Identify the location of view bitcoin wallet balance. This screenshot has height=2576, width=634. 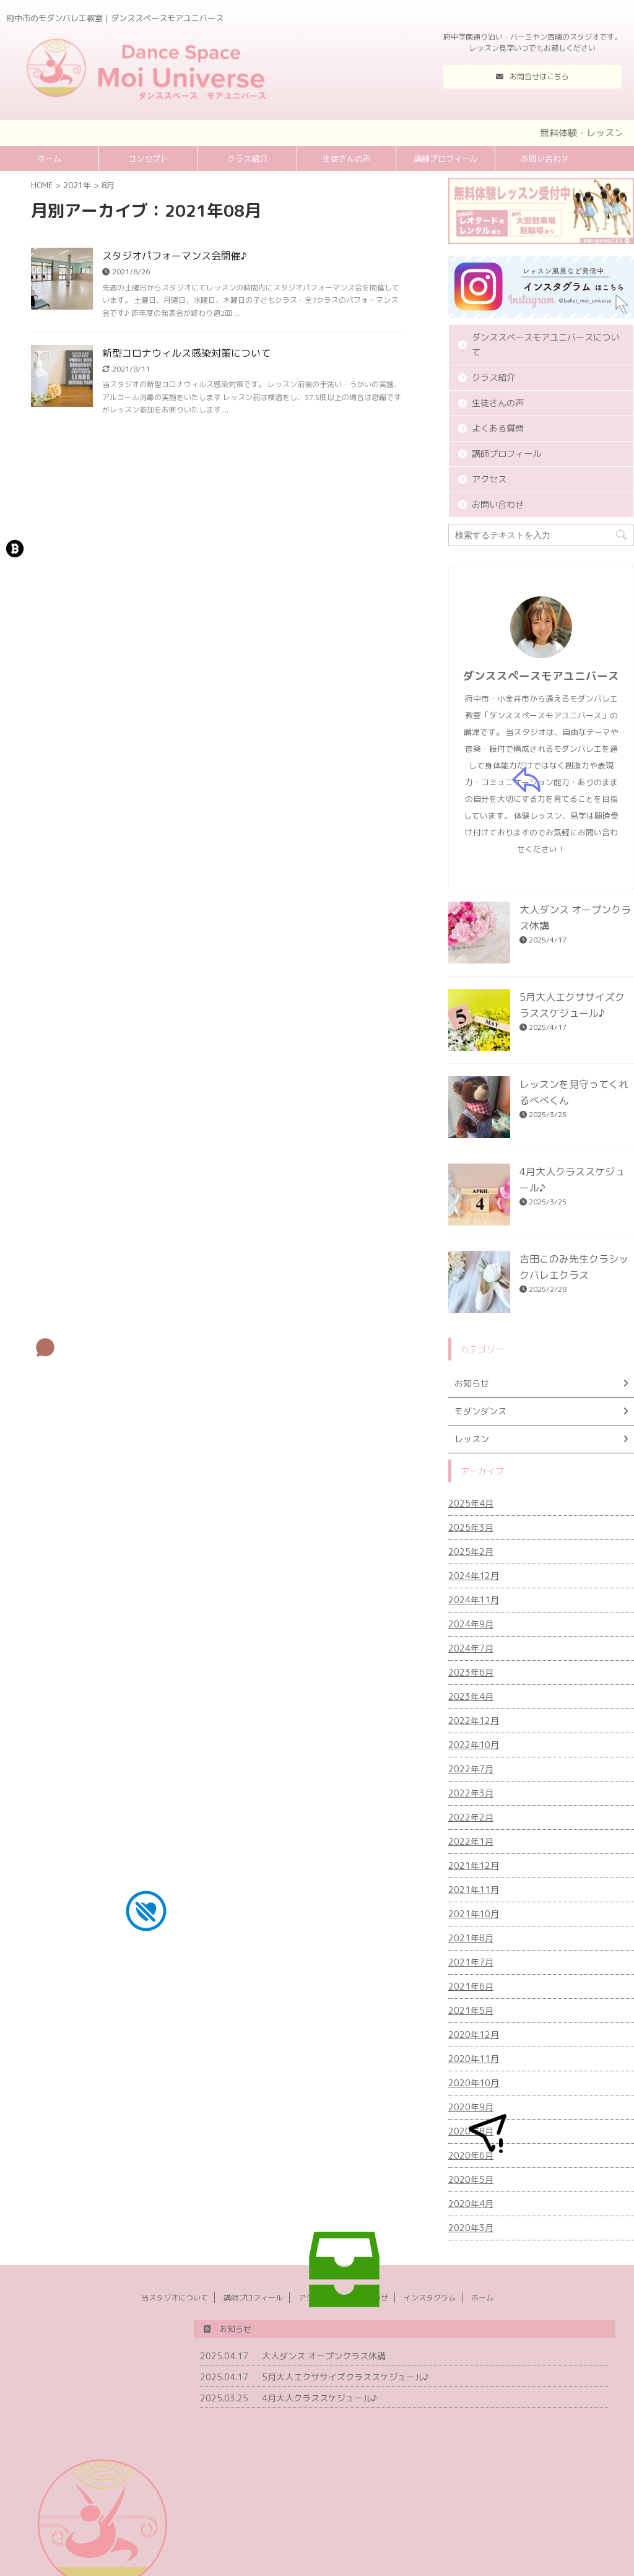
(15, 549).